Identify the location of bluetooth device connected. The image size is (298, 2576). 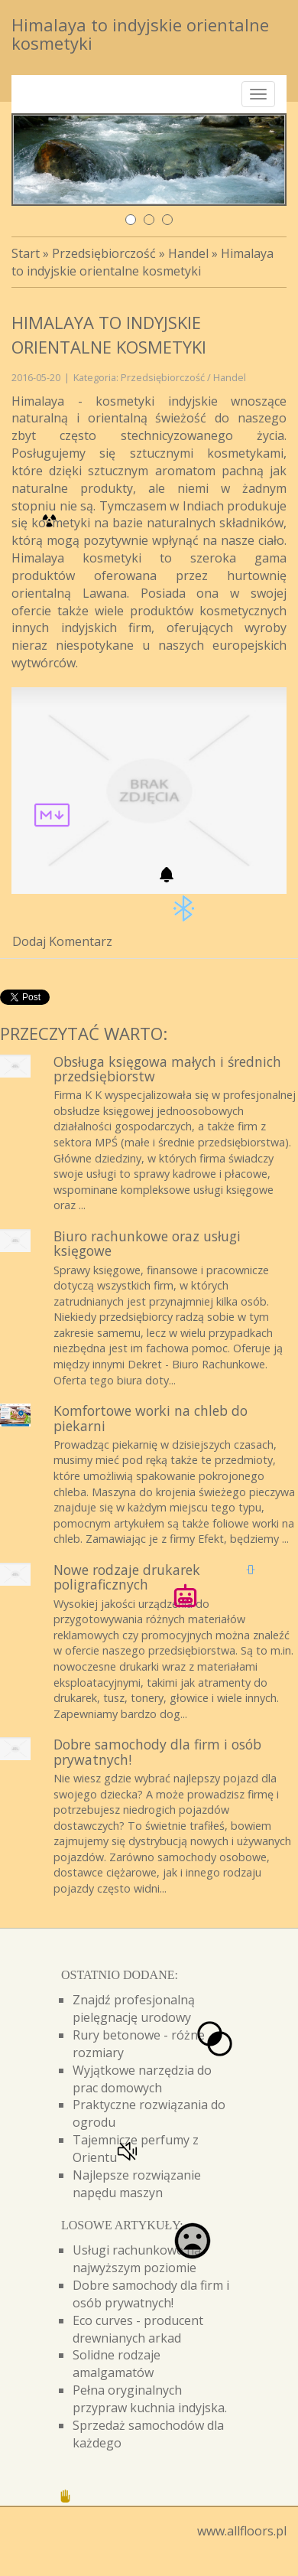
(183, 908).